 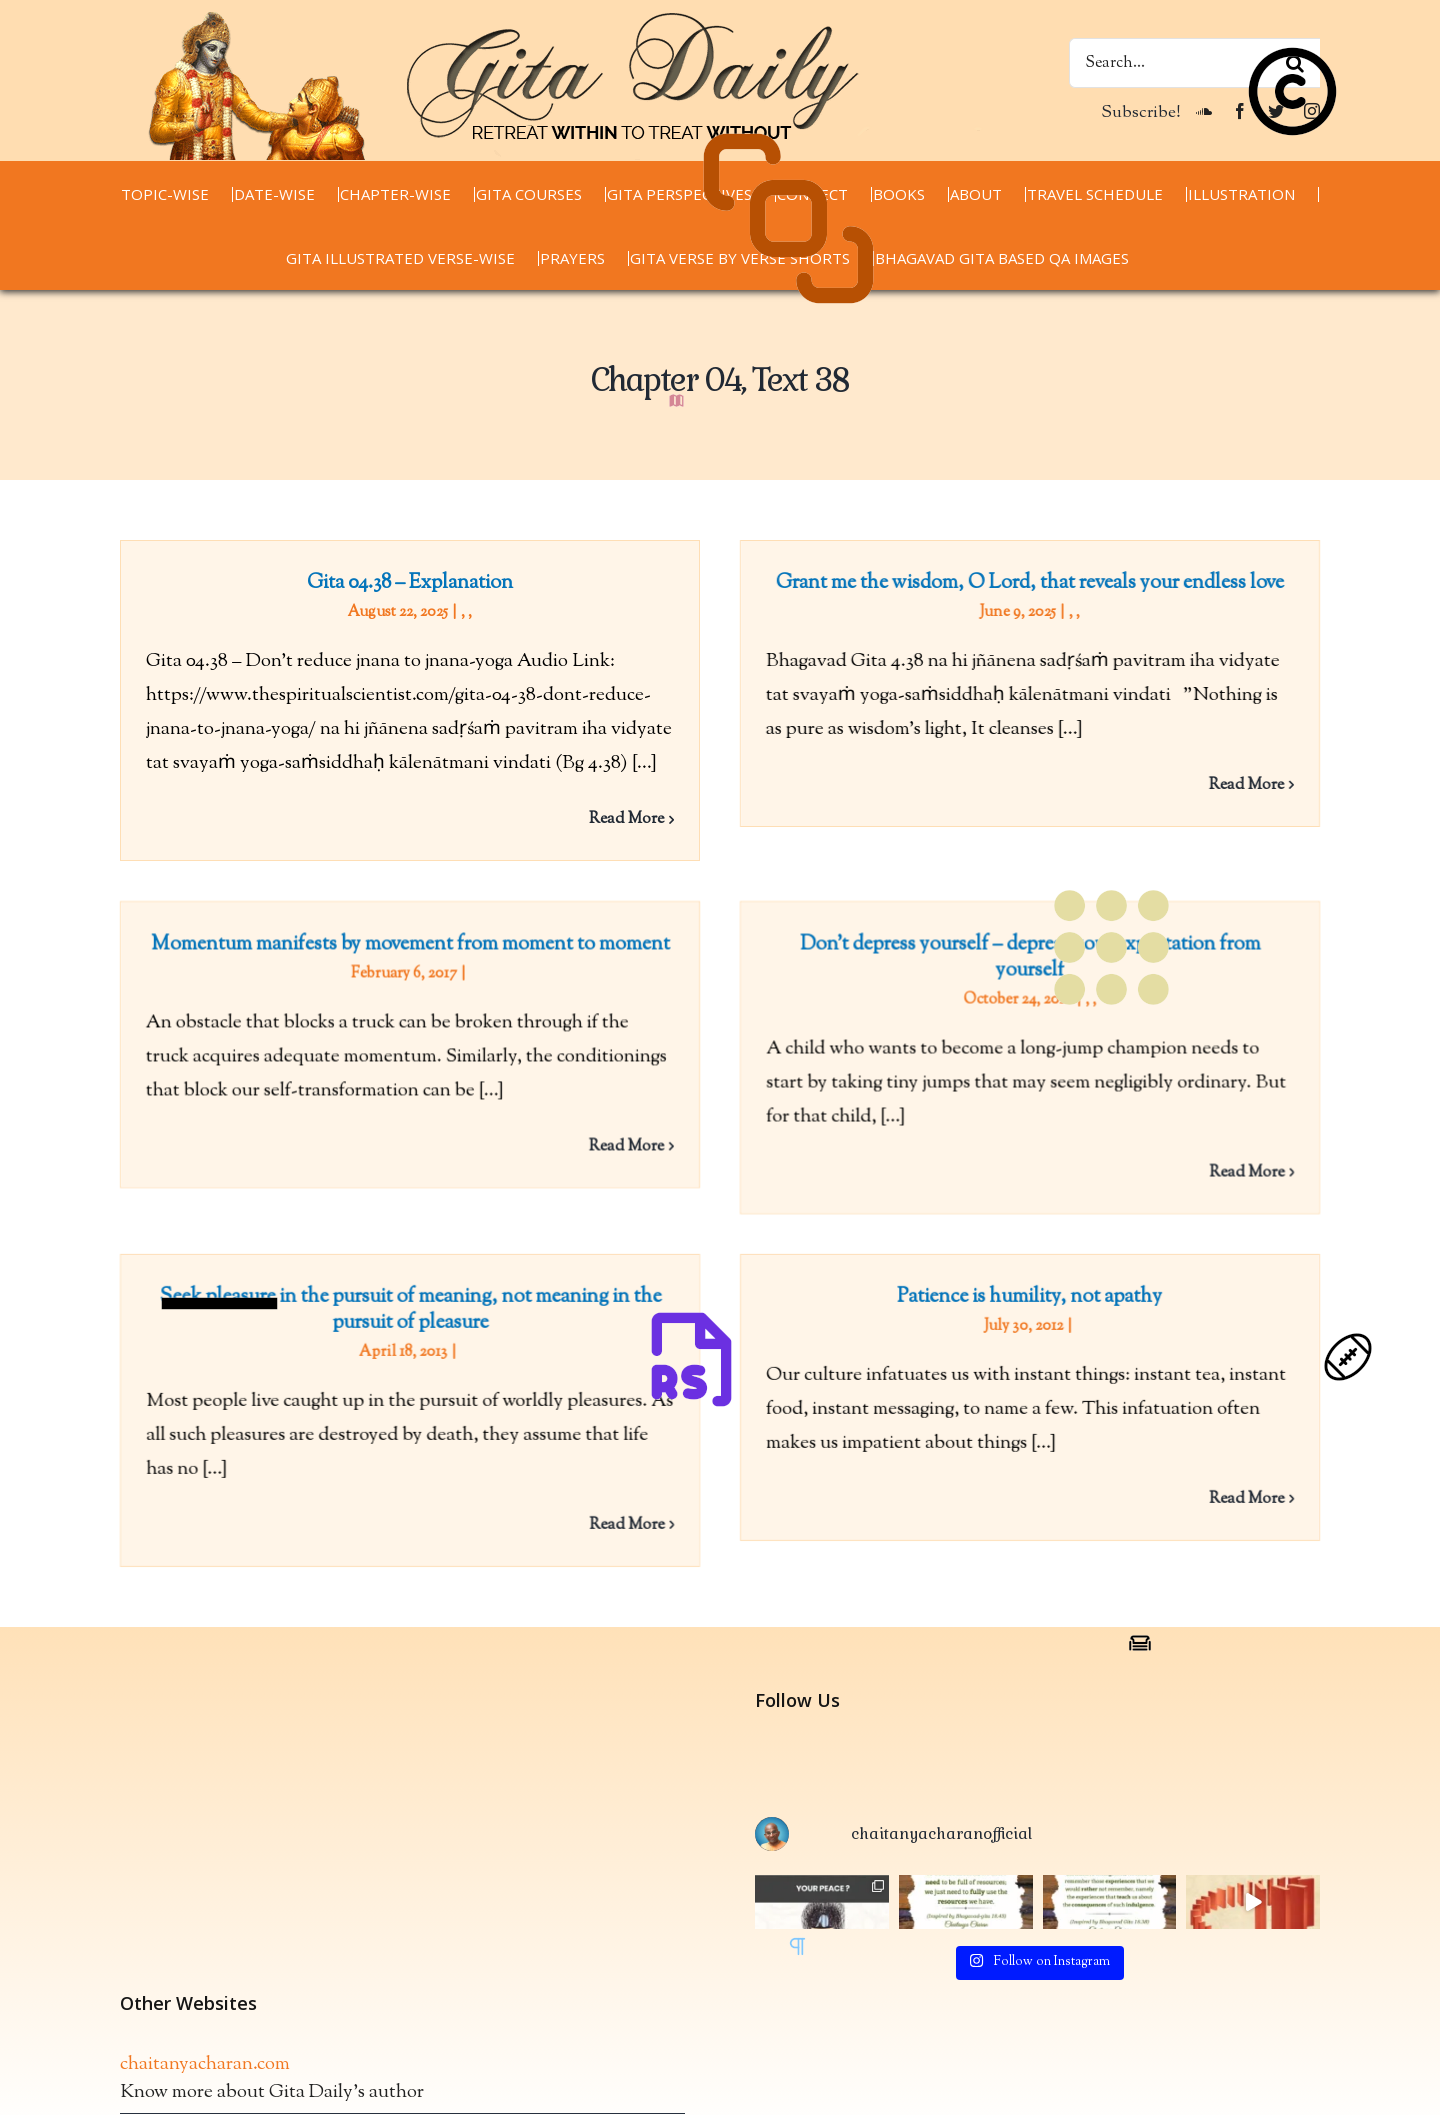 I want to click on indicates copyrighted content, so click(x=1292, y=91).